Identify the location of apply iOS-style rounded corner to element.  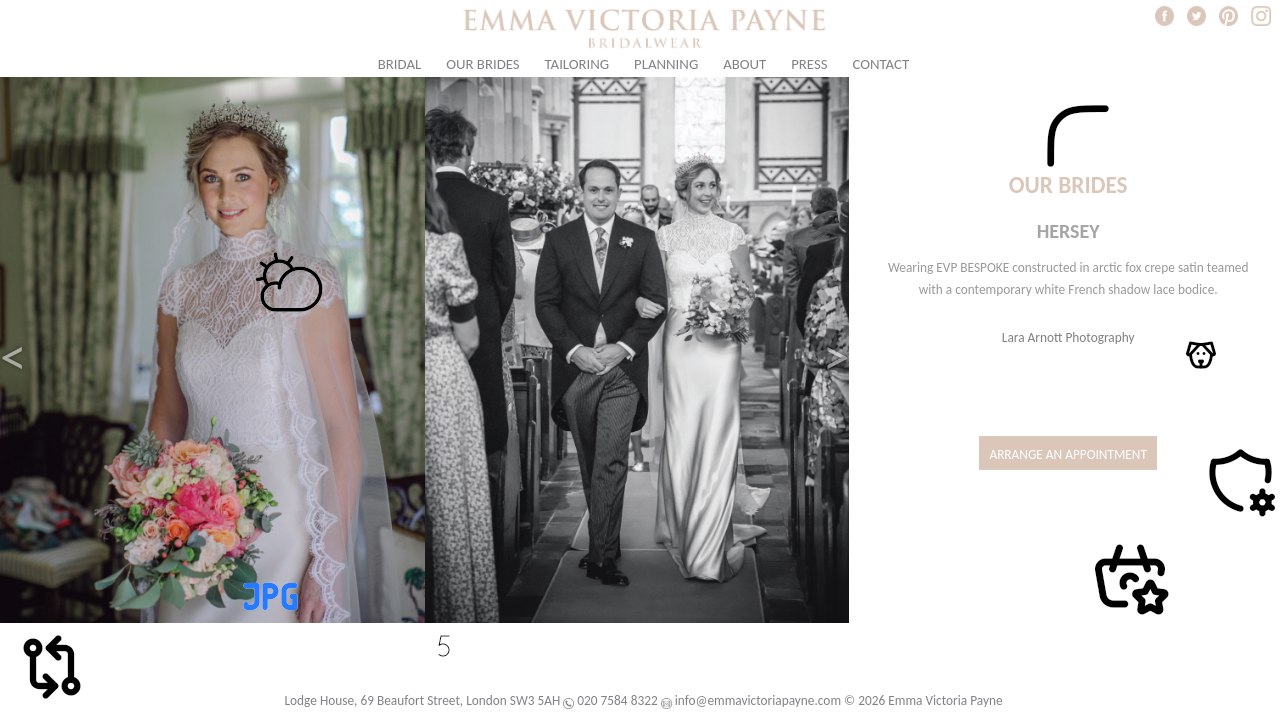
(1078, 136).